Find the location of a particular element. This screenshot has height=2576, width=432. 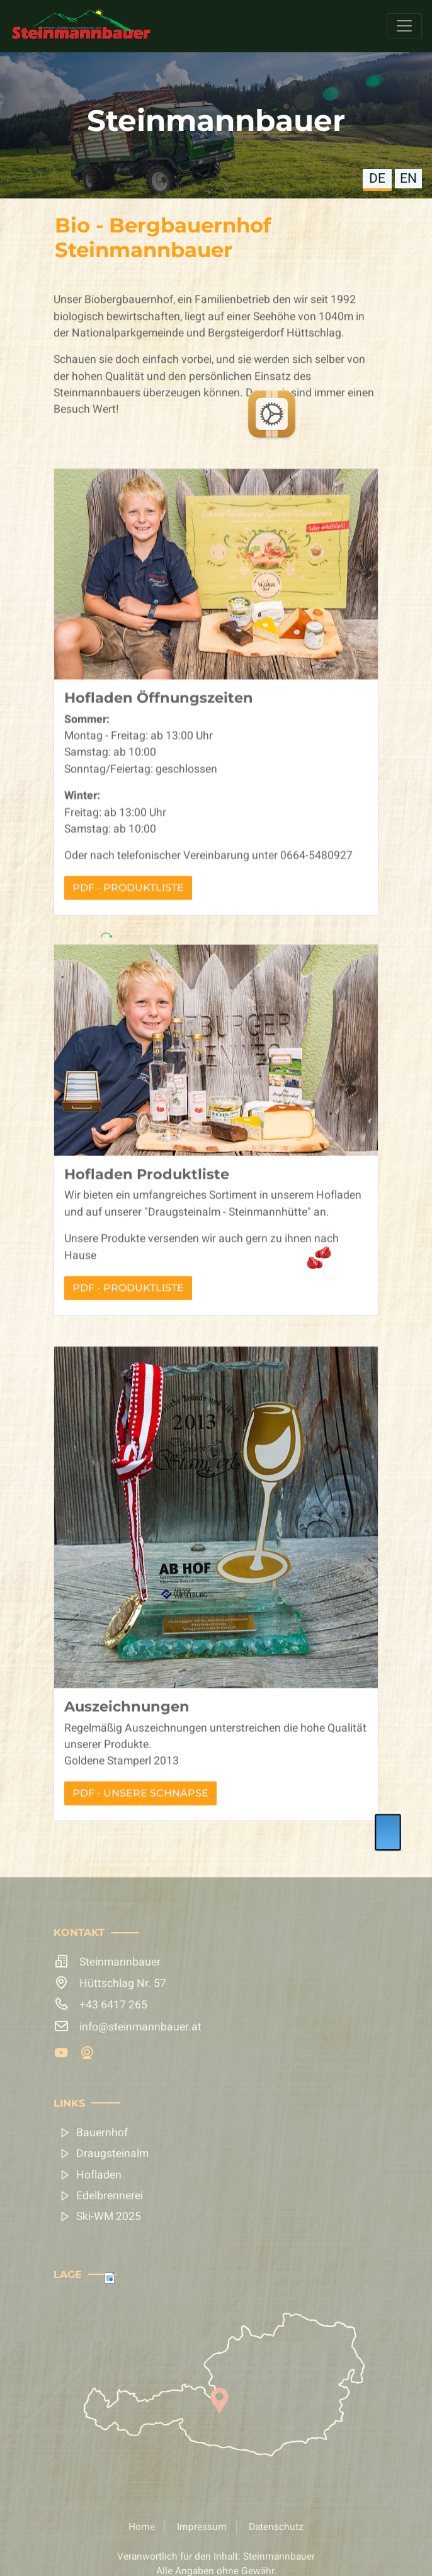

redo the last undone action is located at coordinates (106, 935).